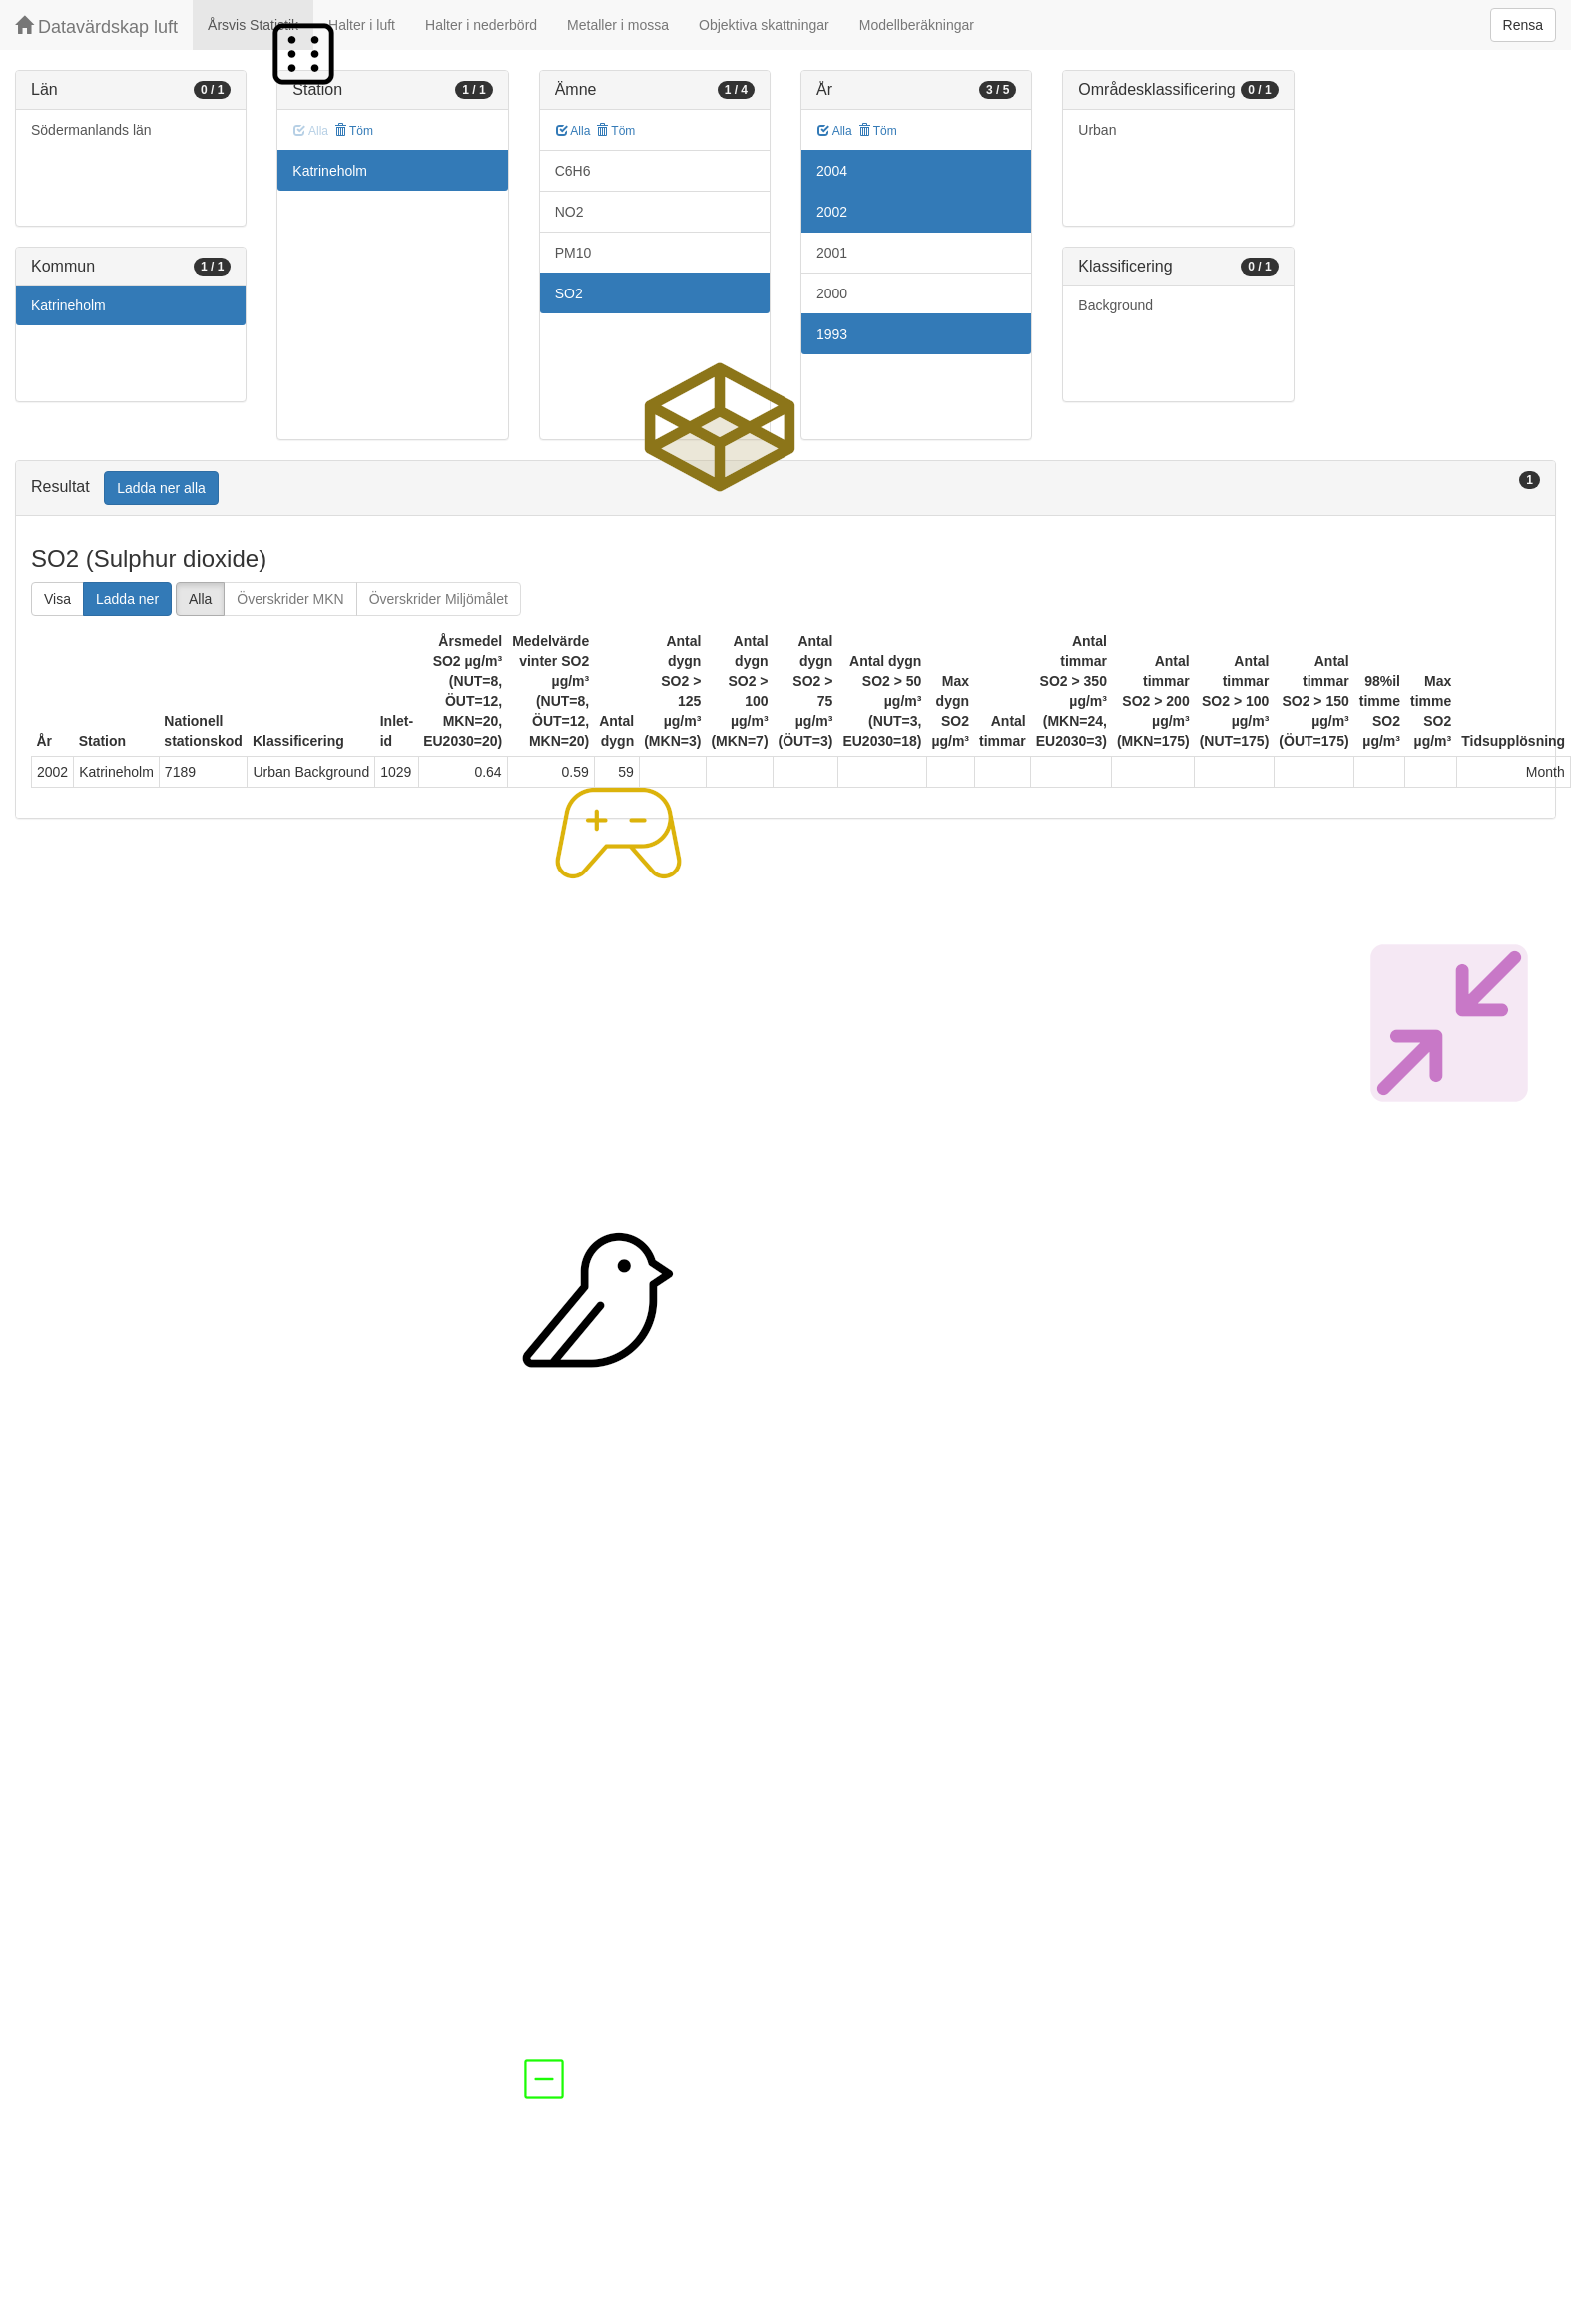 The width and height of the screenshot is (1571, 2324). Describe the element at coordinates (544, 2079) in the screenshot. I see `remove or collapse an item` at that location.